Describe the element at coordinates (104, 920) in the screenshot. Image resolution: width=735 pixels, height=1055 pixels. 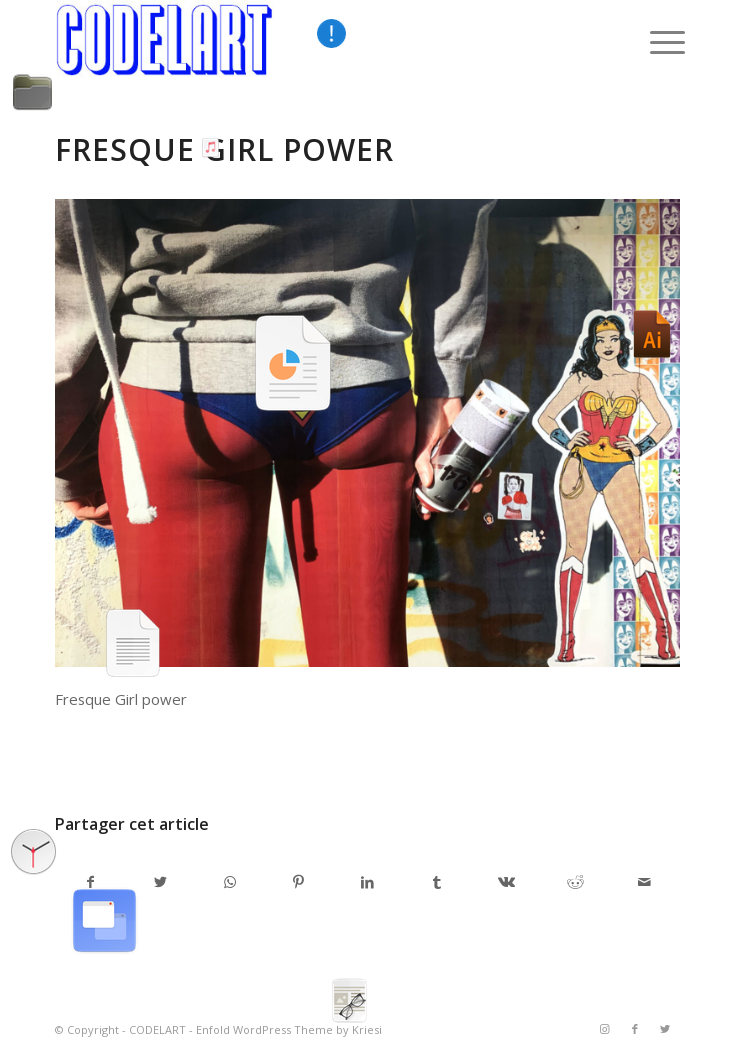
I see `manage startup applications and session settings` at that location.